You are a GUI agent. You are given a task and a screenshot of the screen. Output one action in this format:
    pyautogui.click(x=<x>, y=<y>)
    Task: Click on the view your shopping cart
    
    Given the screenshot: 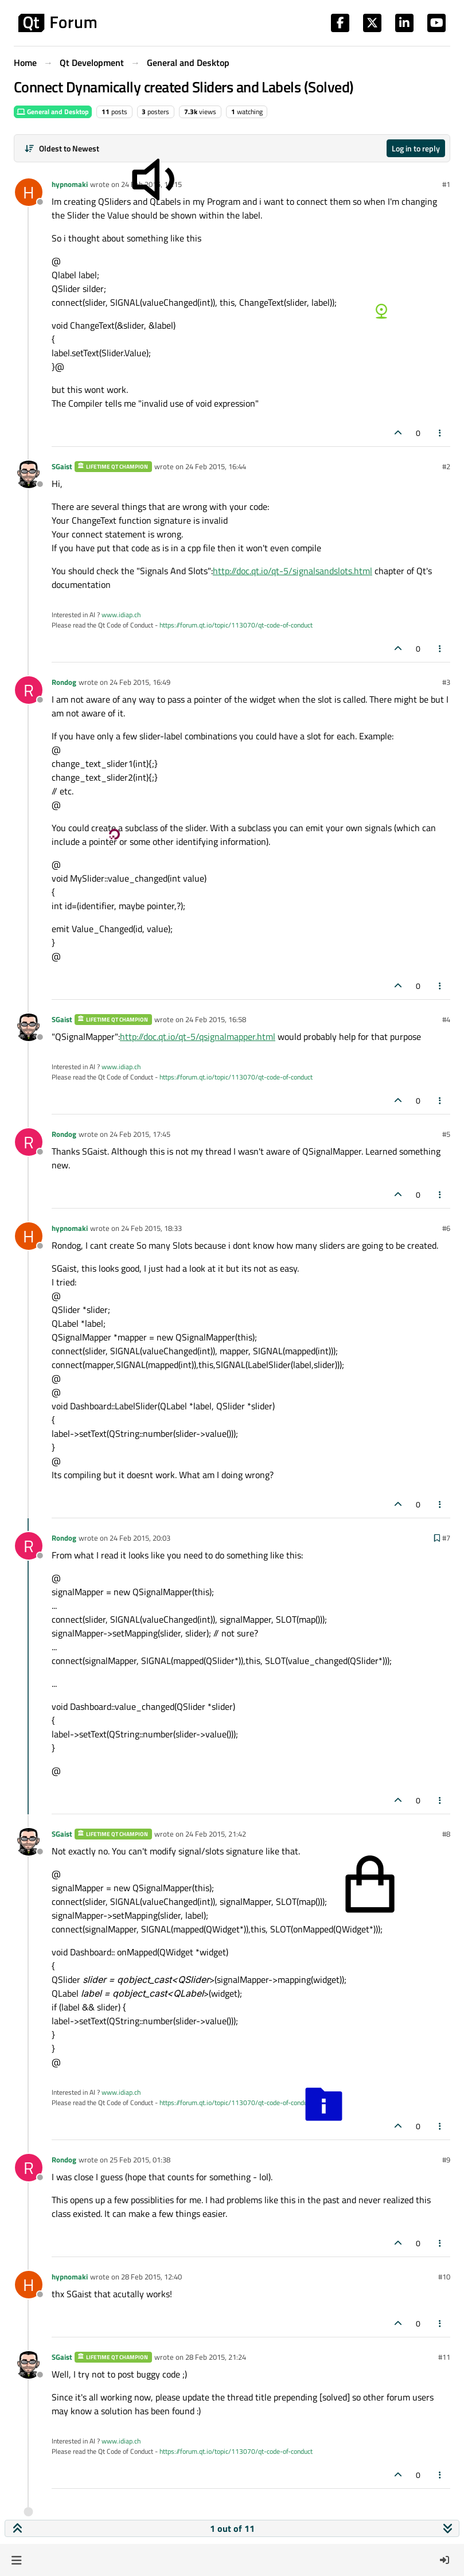 What is the action you would take?
    pyautogui.click(x=370, y=1885)
    